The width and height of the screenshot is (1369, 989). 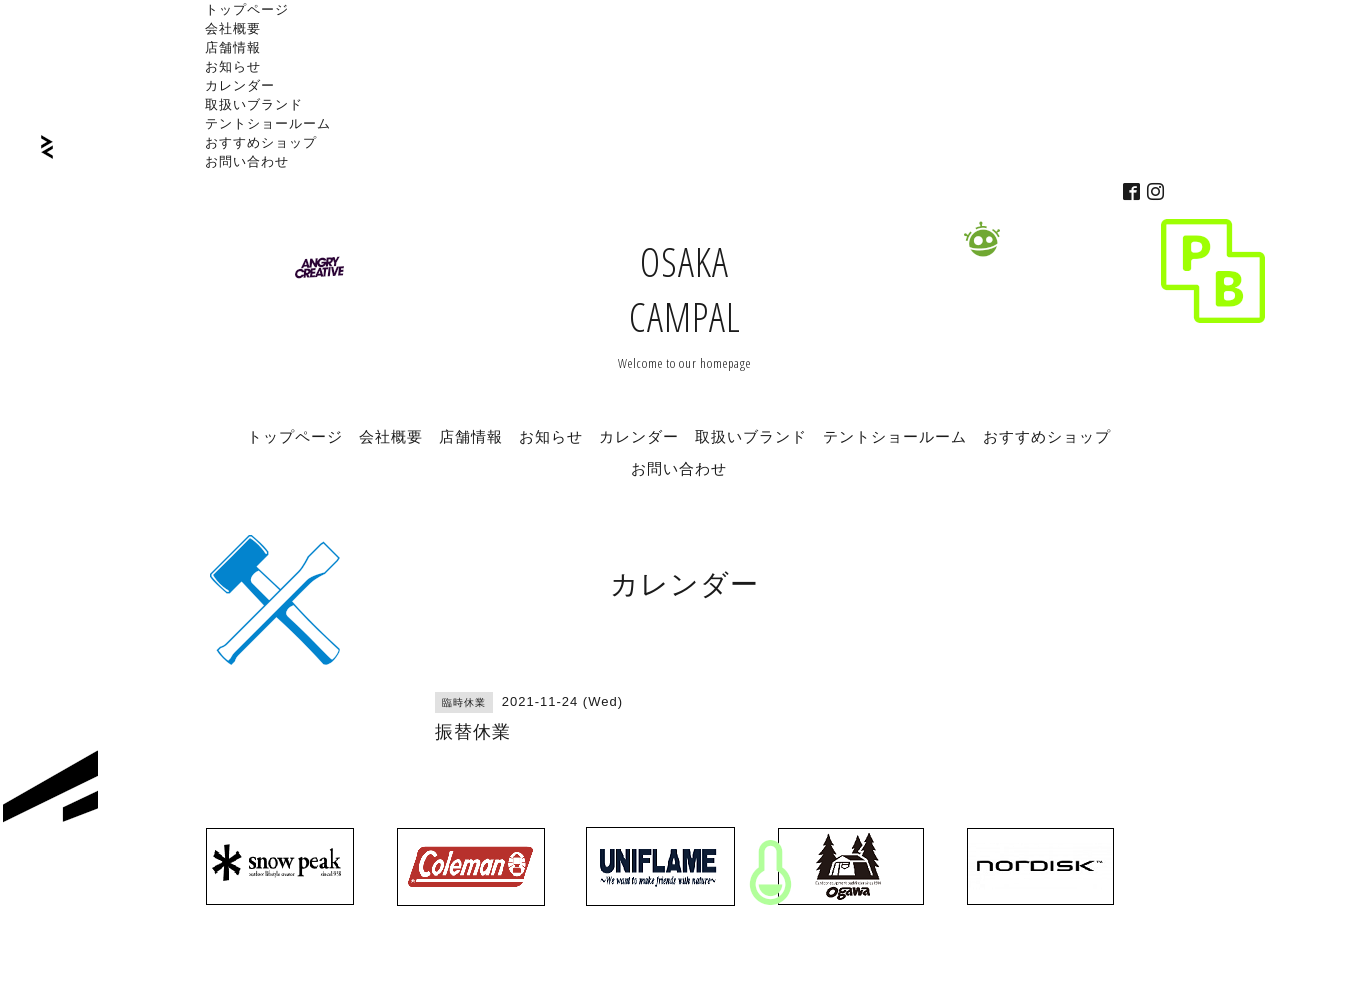 I want to click on indicates cold or low temperature, so click(x=770, y=872).